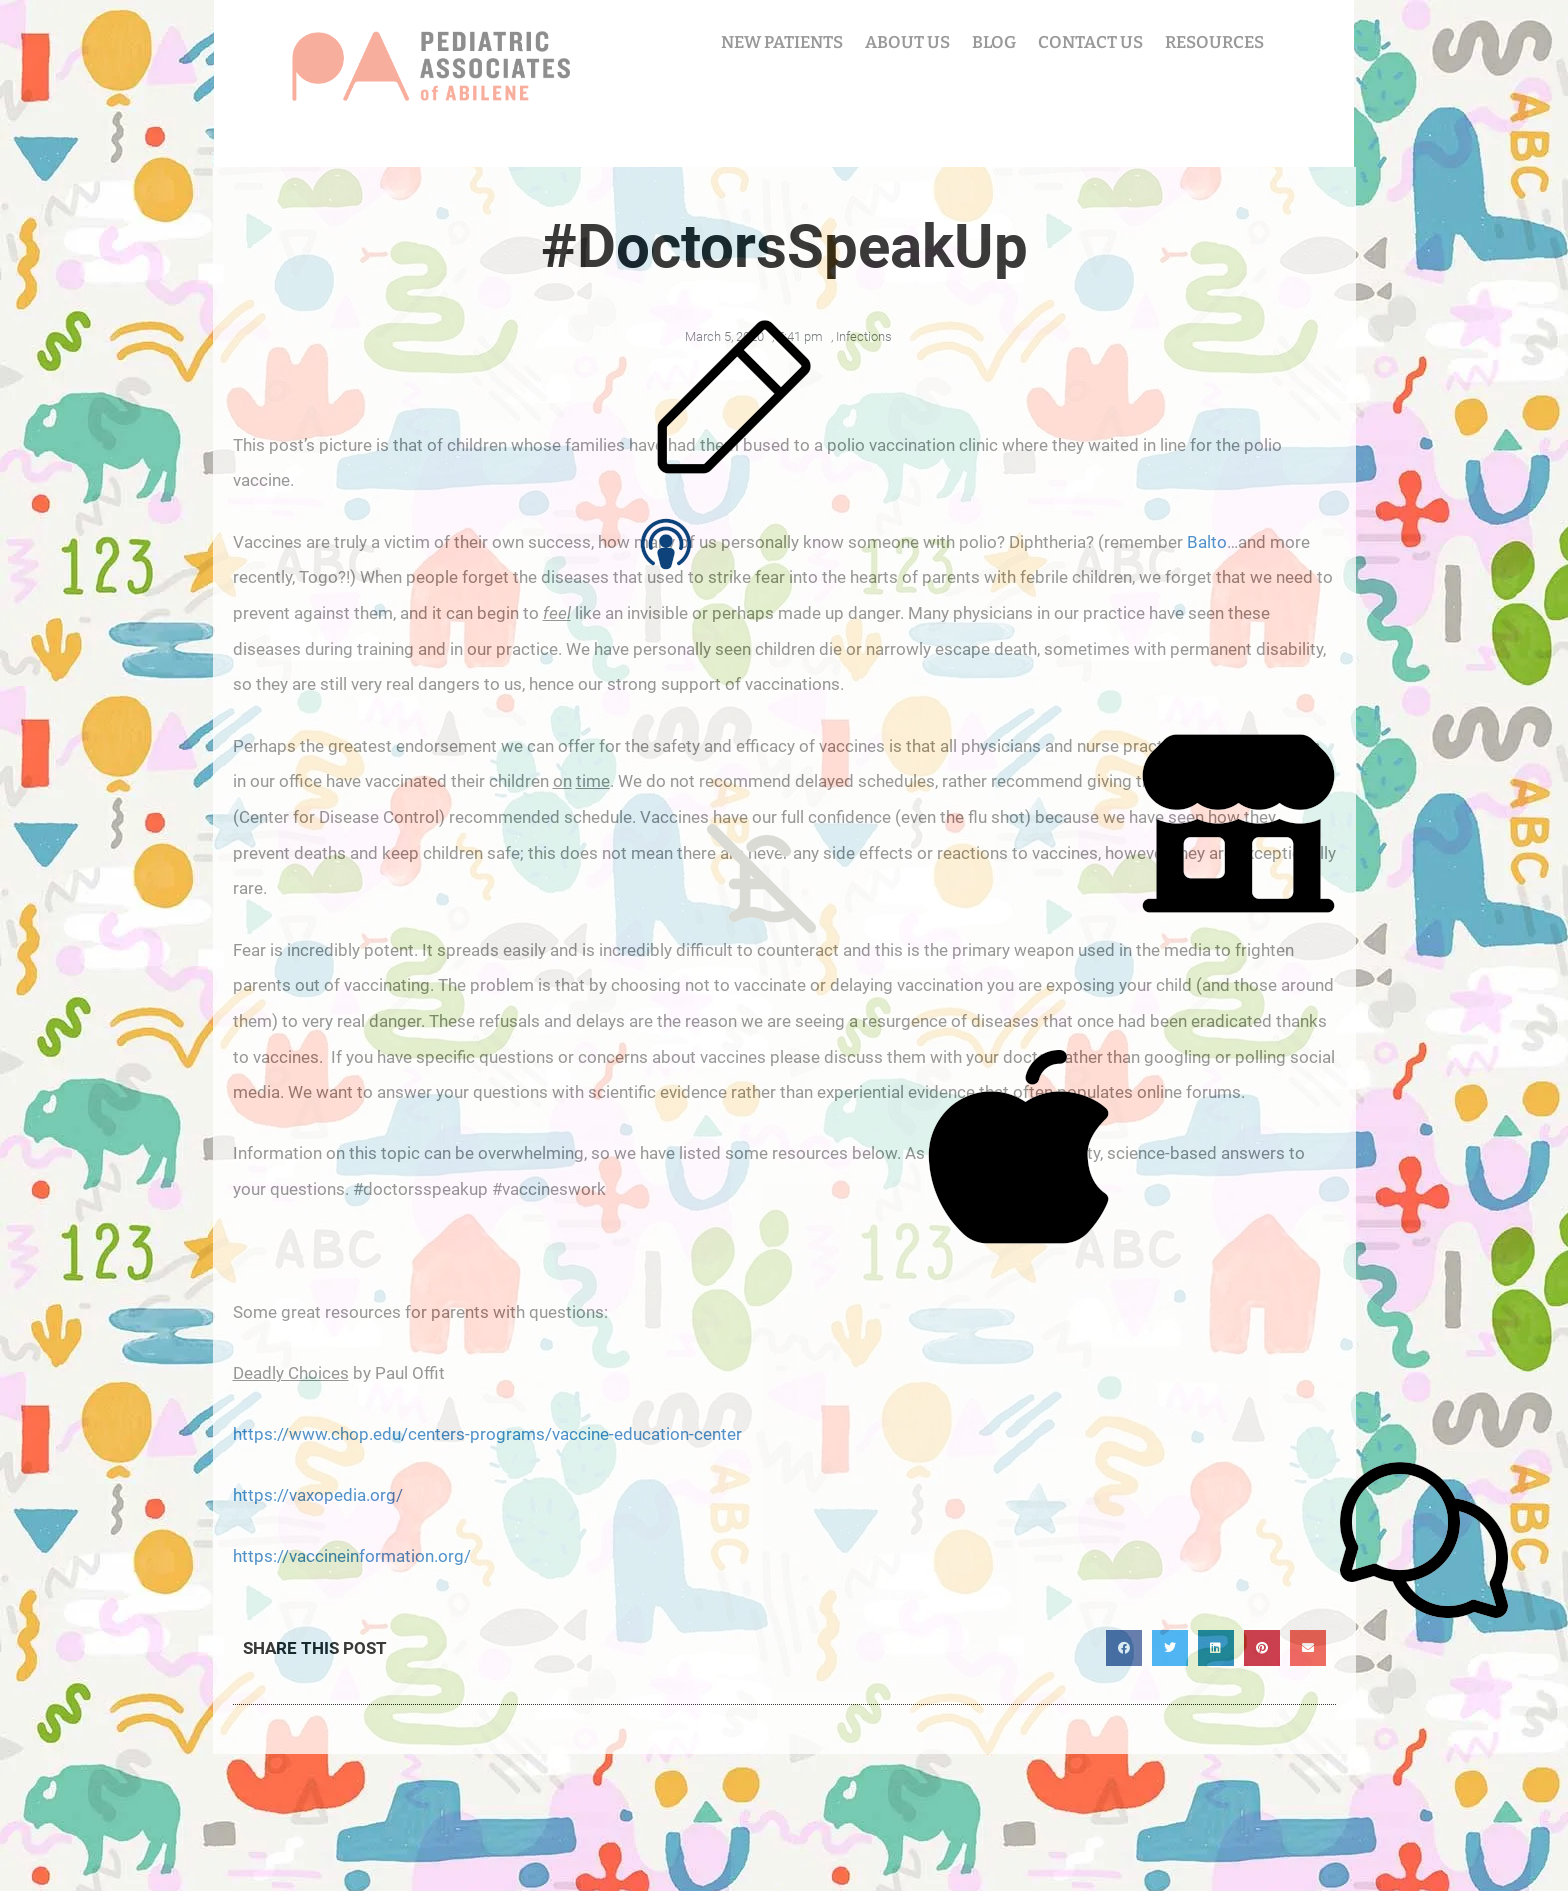 This screenshot has width=1568, height=1891. What do you see at coordinates (1238, 823) in the screenshot?
I see `view store or shop location` at bounding box center [1238, 823].